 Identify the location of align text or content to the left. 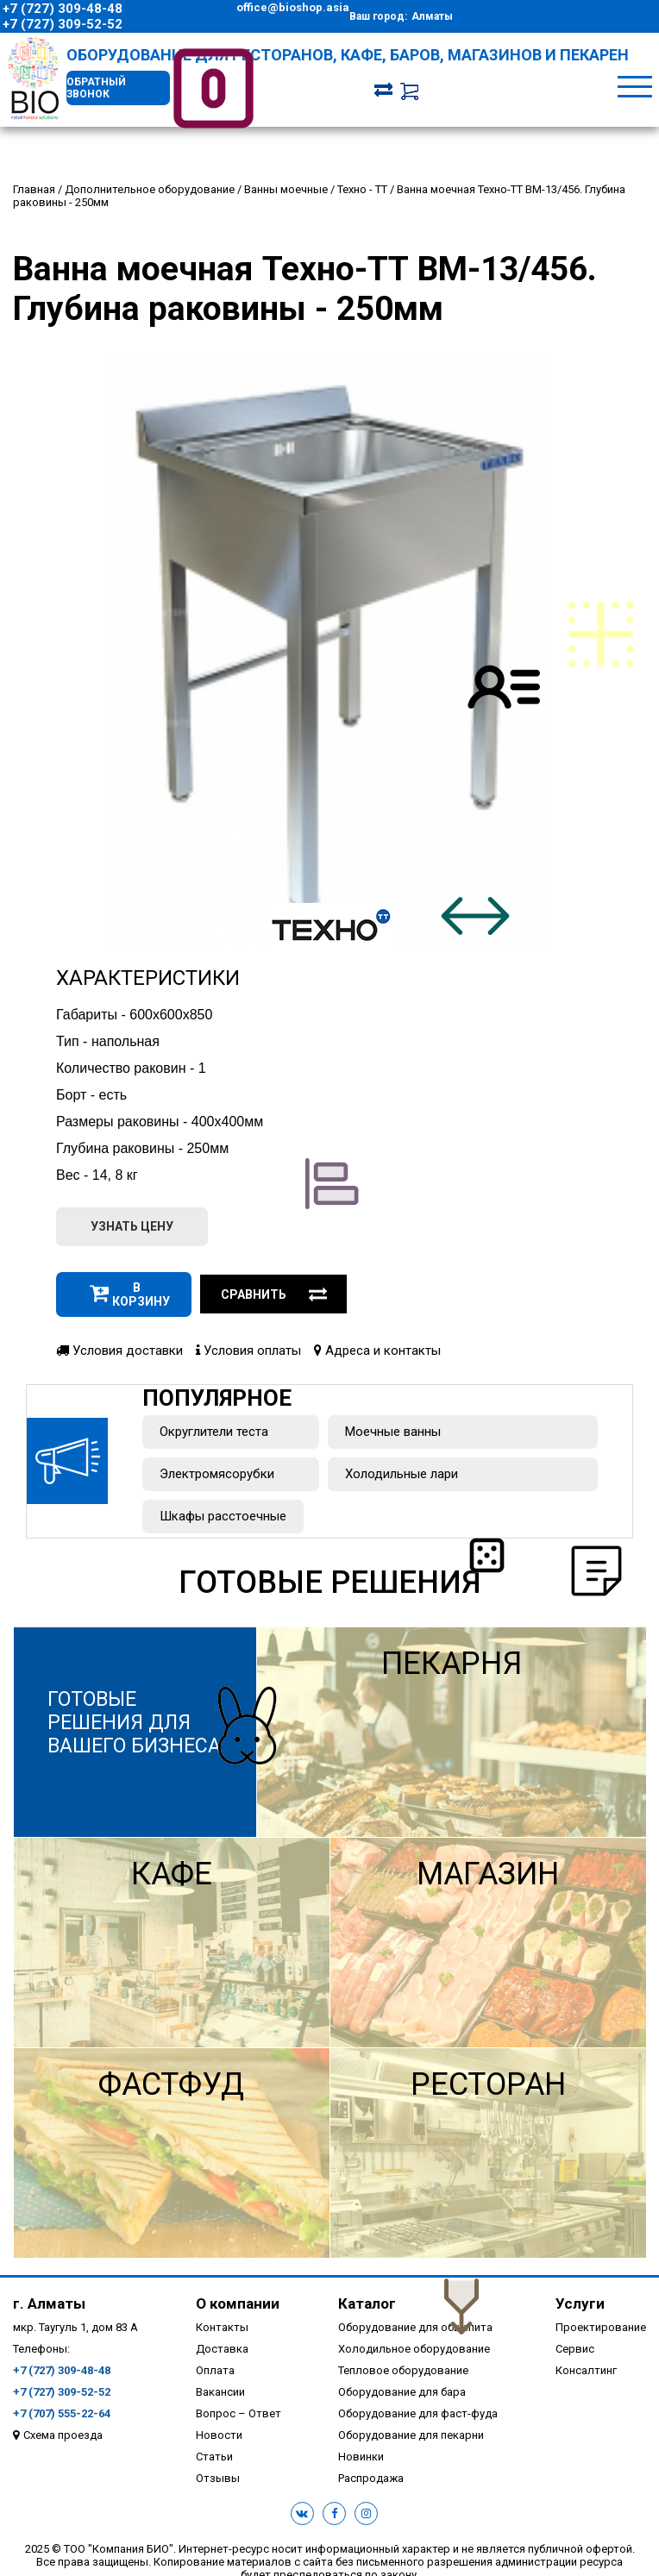
(330, 1183).